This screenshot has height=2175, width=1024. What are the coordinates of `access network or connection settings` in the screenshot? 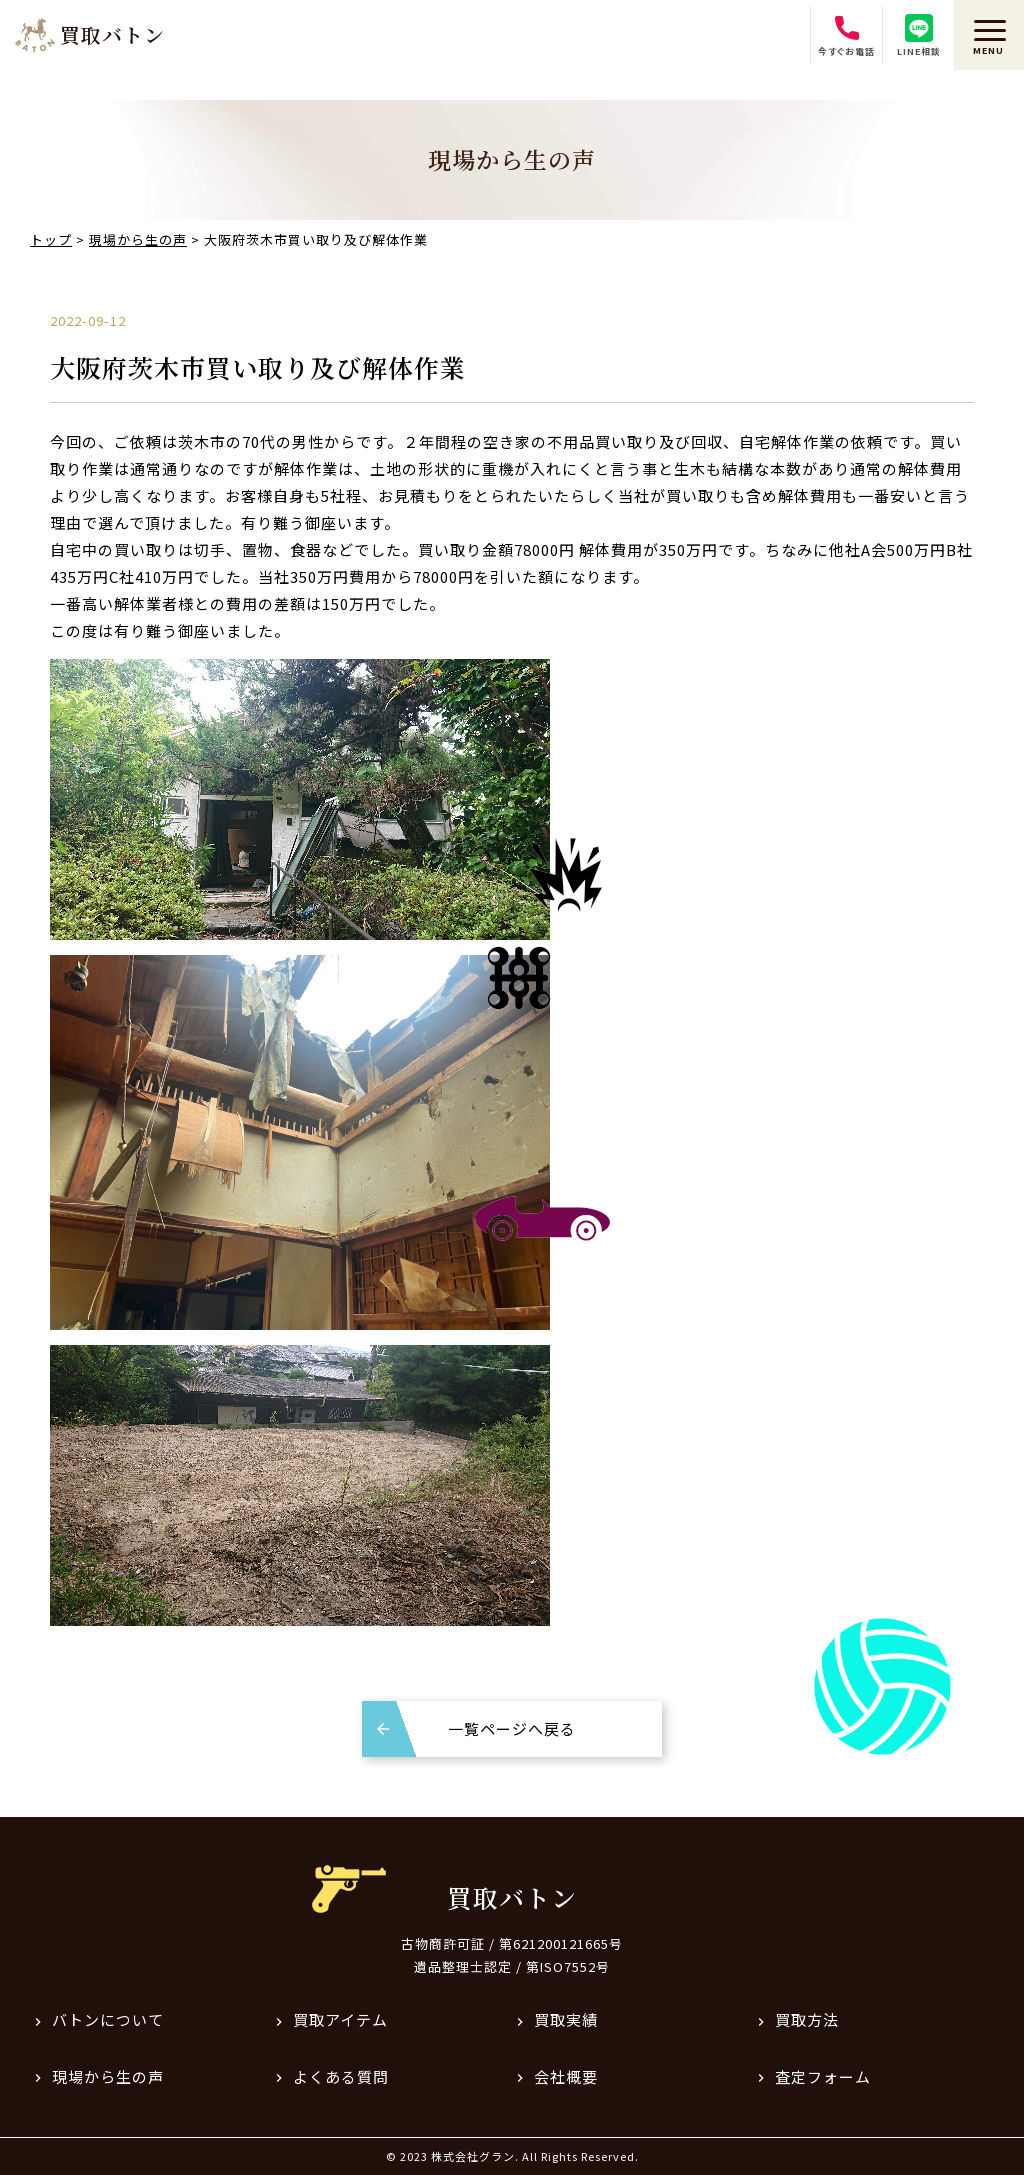 It's located at (519, 978).